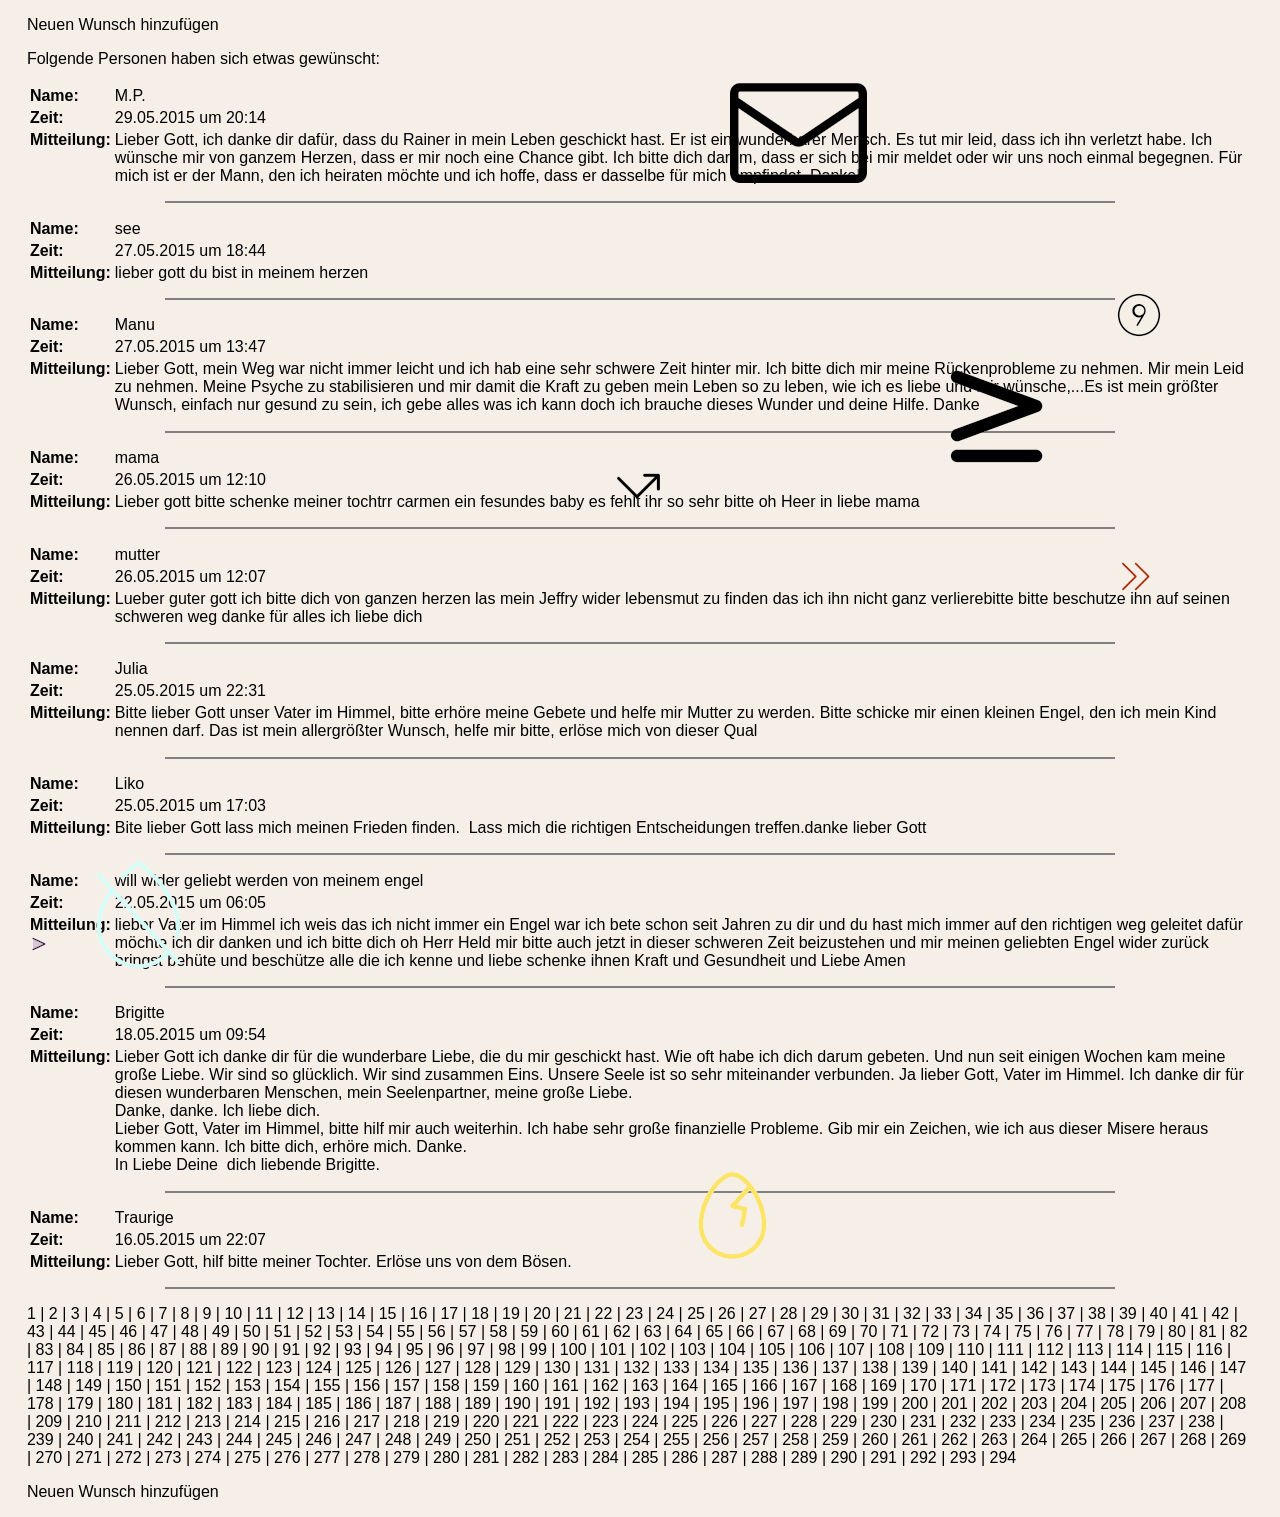 This screenshot has width=1280, height=1517. What do you see at coordinates (1134, 576) in the screenshot?
I see `skip forward or advance to next item` at bounding box center [1134, 576].